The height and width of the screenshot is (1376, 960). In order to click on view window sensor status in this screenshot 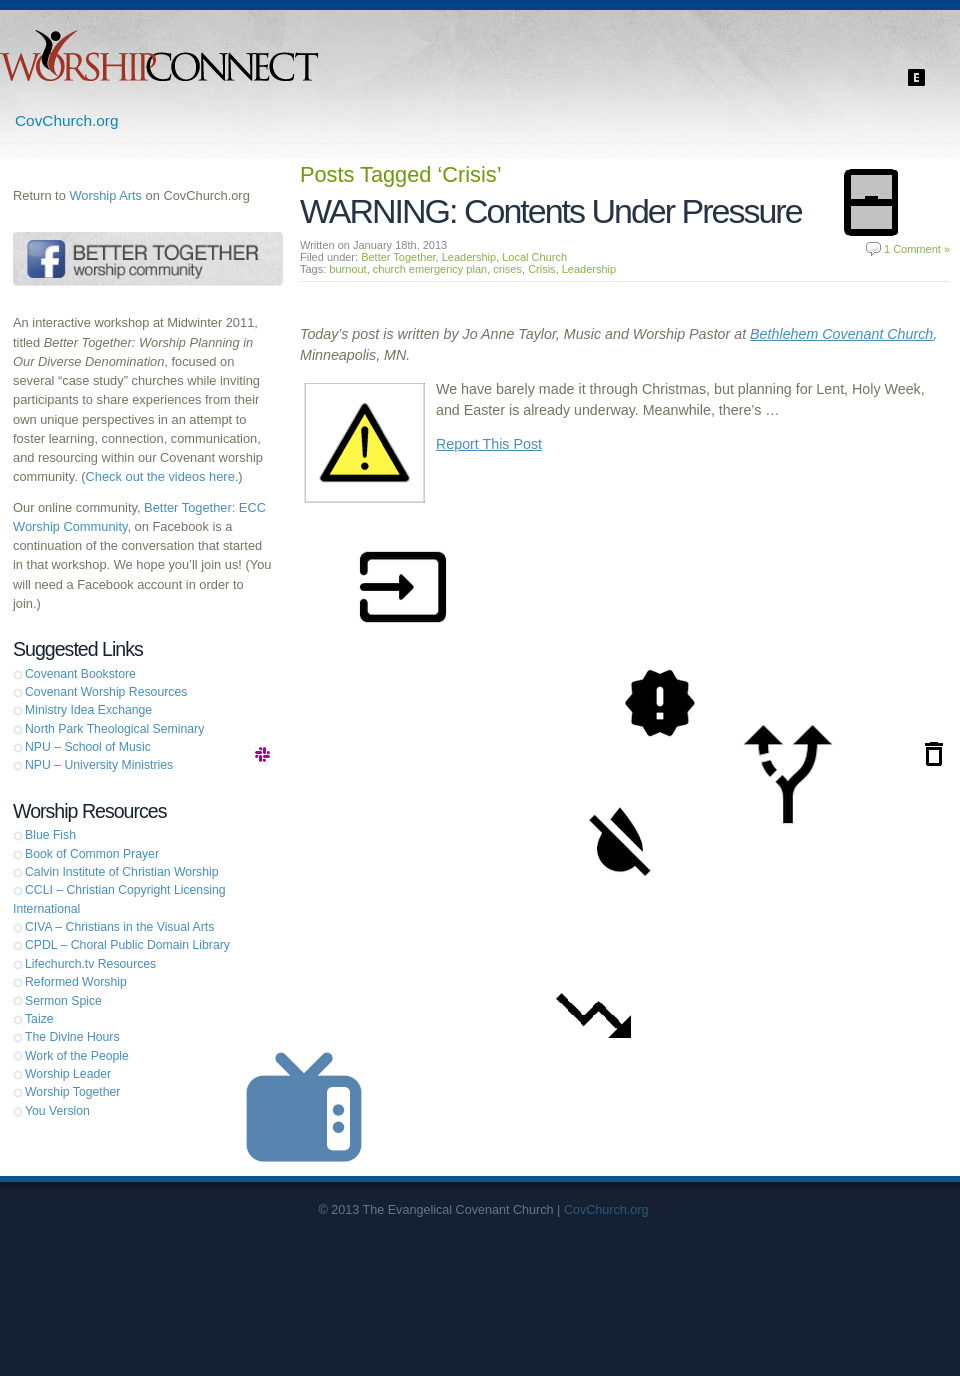, I will do `click(871, 202)`.